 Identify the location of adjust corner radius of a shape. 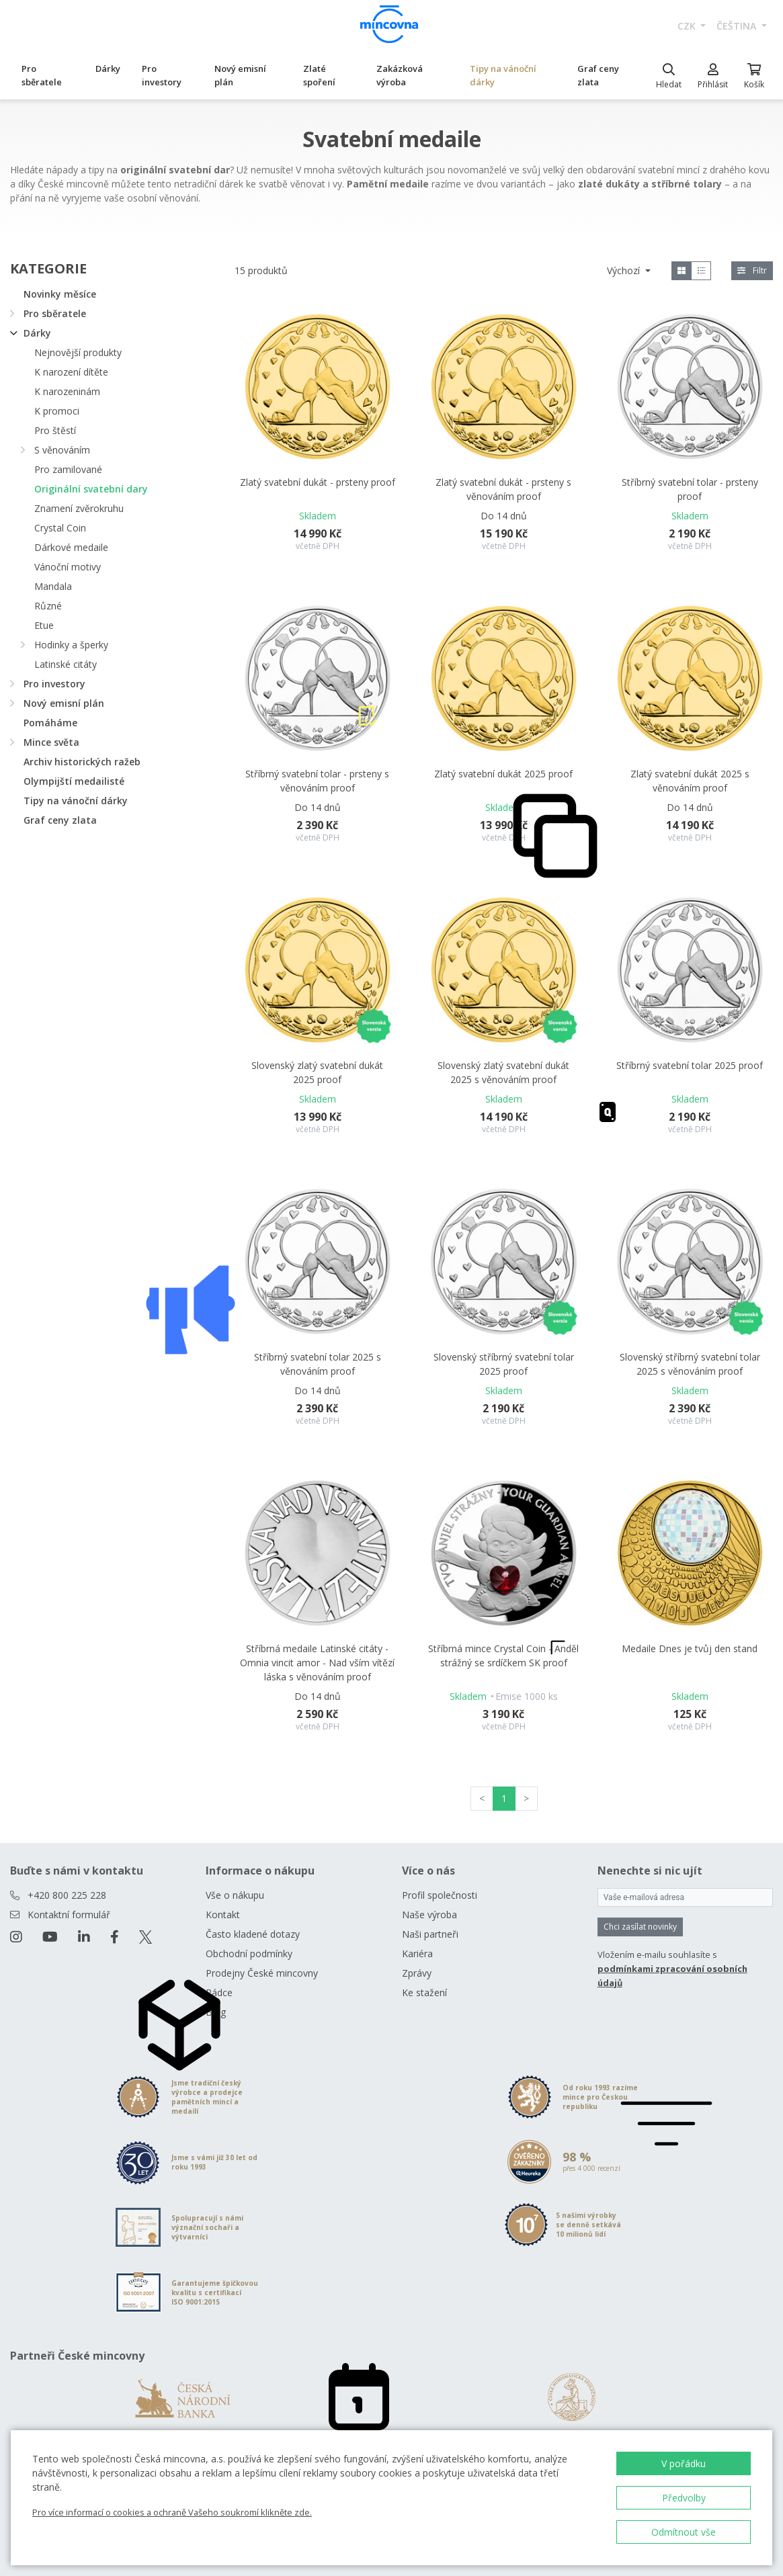
(558, 1647).